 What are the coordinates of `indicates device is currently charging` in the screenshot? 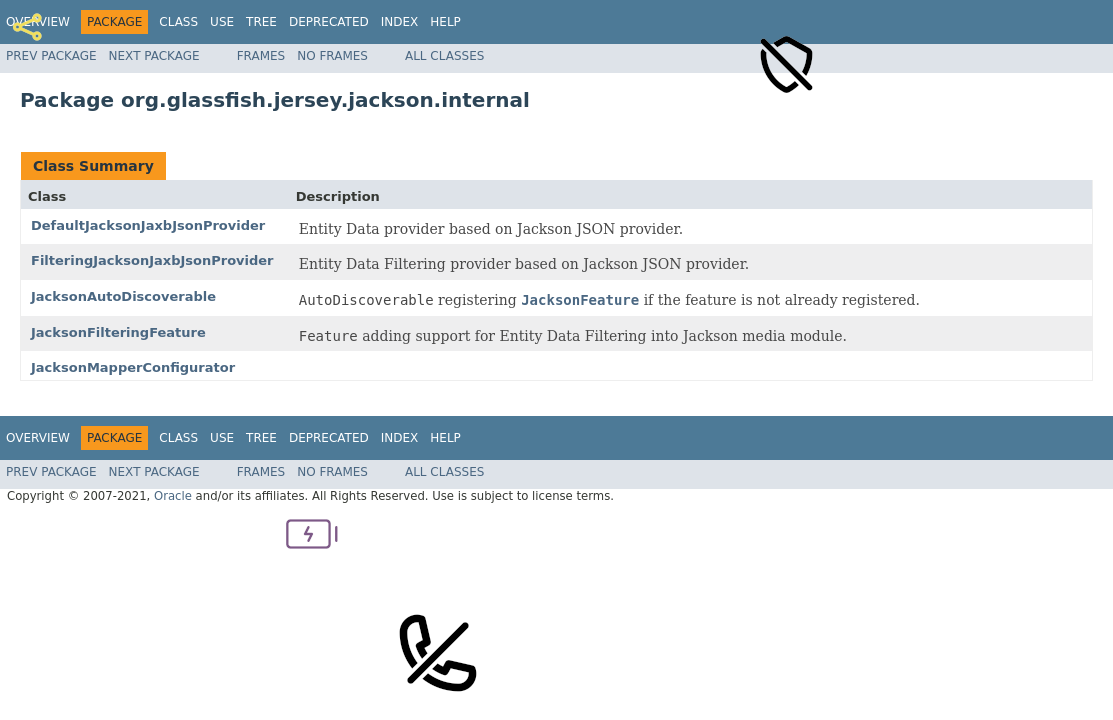 It's located at (311, 534).